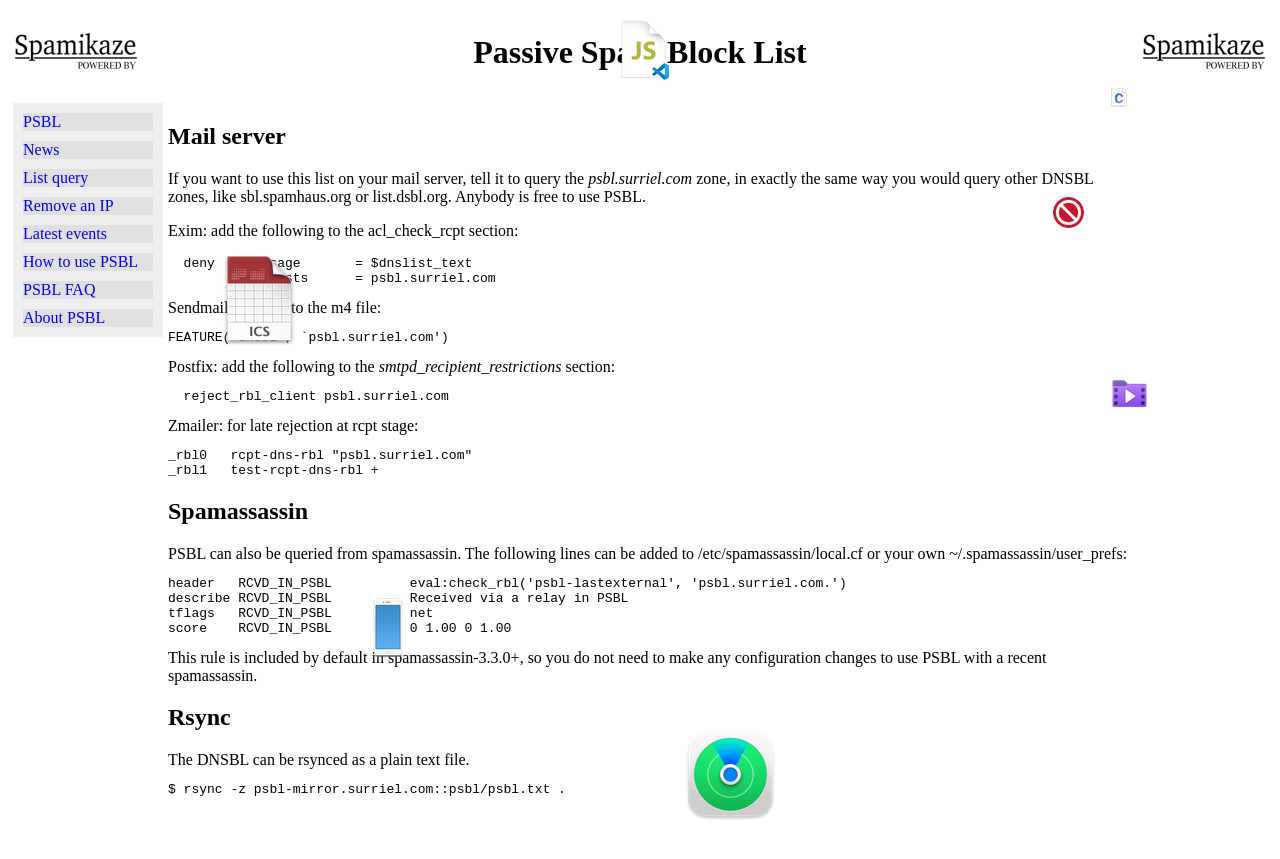 The height and width of the screenshot is (859, 1280). Describe the element at coordinates (643, 50) in the screenshot. I see `javascript file type in Visual Studio Code` at that location.